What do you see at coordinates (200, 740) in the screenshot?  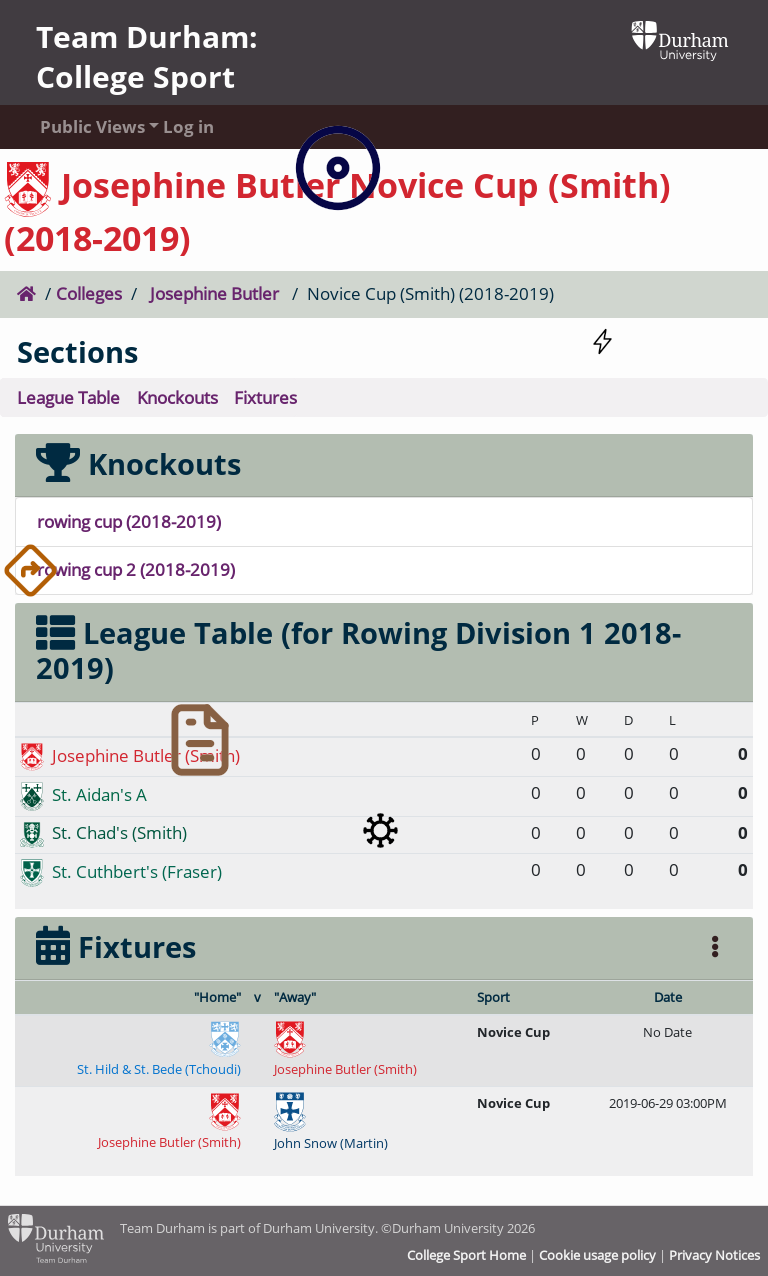 I see `view invoice or billing document` at bounding box center [200, 740].